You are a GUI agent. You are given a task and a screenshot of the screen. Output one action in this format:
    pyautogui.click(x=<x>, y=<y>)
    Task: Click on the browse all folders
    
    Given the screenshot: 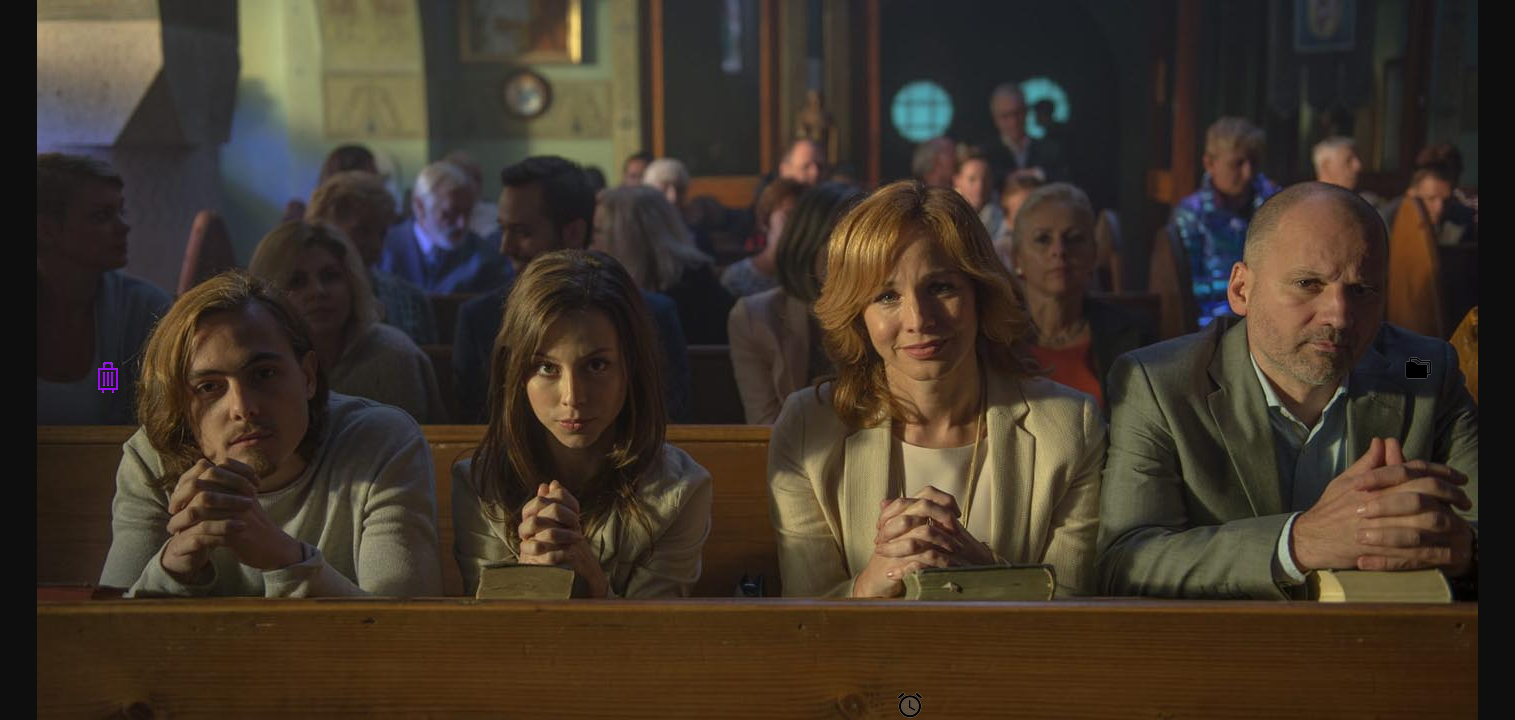 What is the action you would take?
    pyautogui.click(x=1418, y=368)
    